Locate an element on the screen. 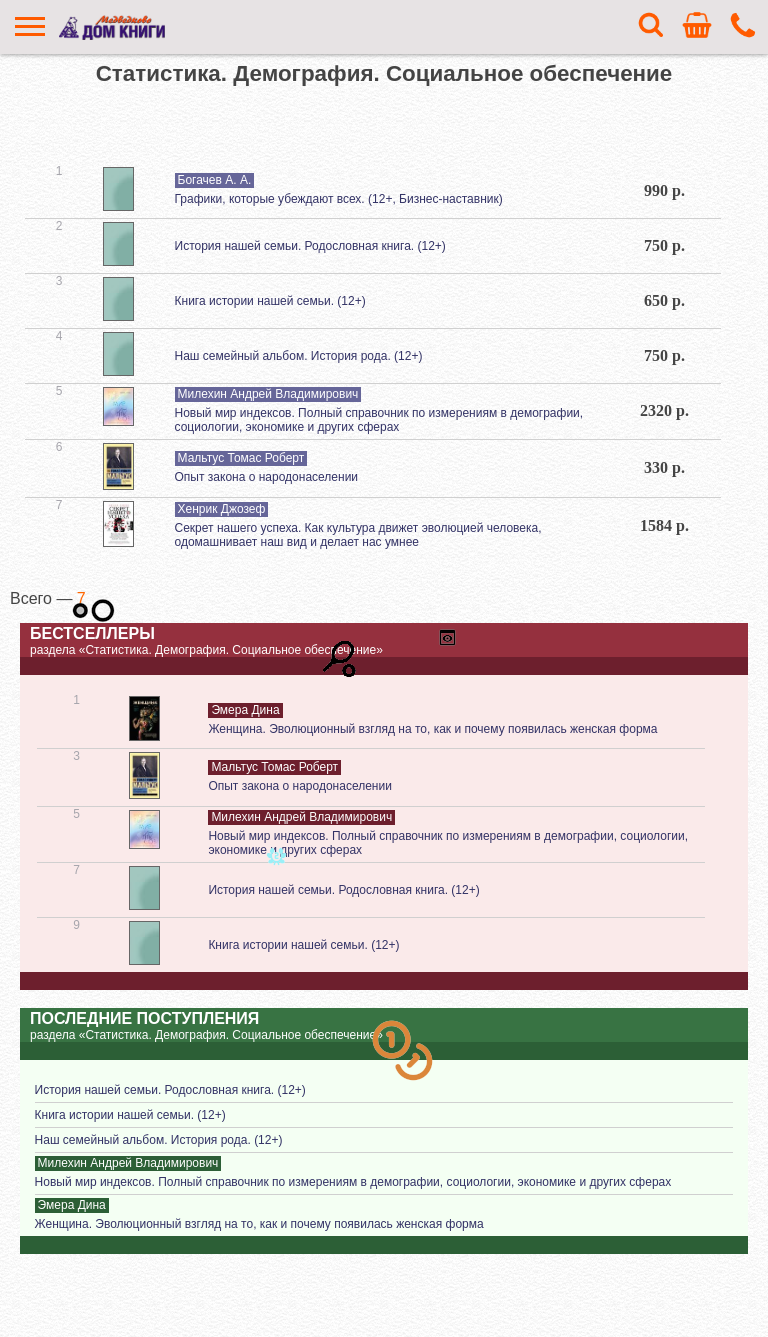 The image size is (768, 1337). view your coin balance or currency is located at coordinates (402, 1050).